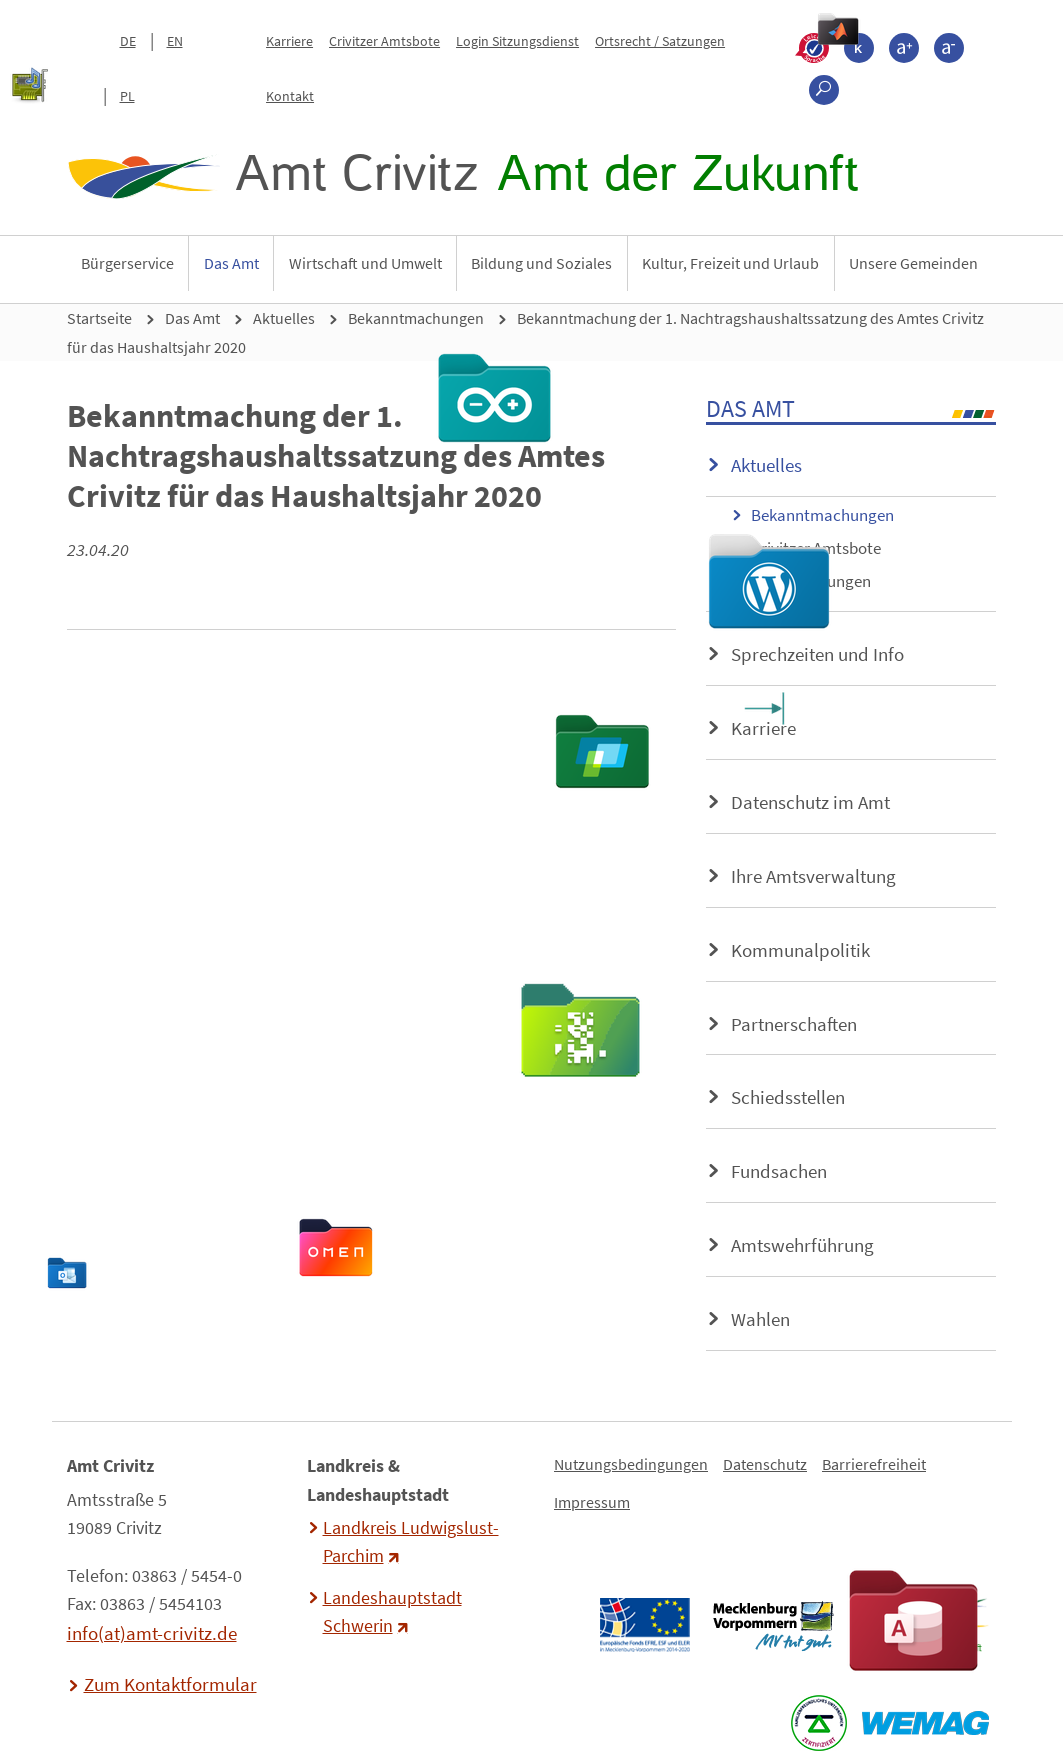  Describe the element at coordinates (29, 85) in the screenshot. I see `audio or sound card hardware device` at that location.